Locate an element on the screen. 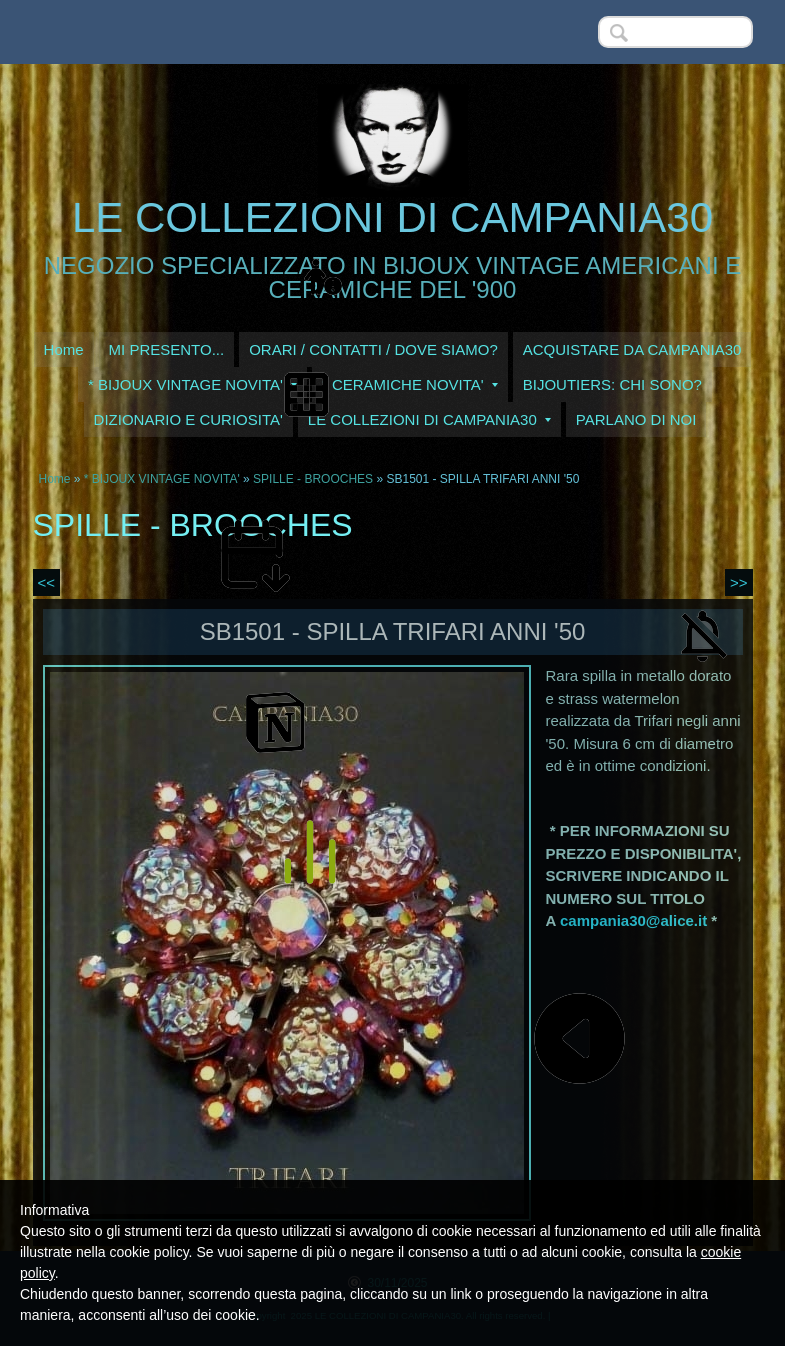 Image resolution: width=785 pixels, height=1346 pixels. go back to previous screen is located at coordinates (579, 1038).